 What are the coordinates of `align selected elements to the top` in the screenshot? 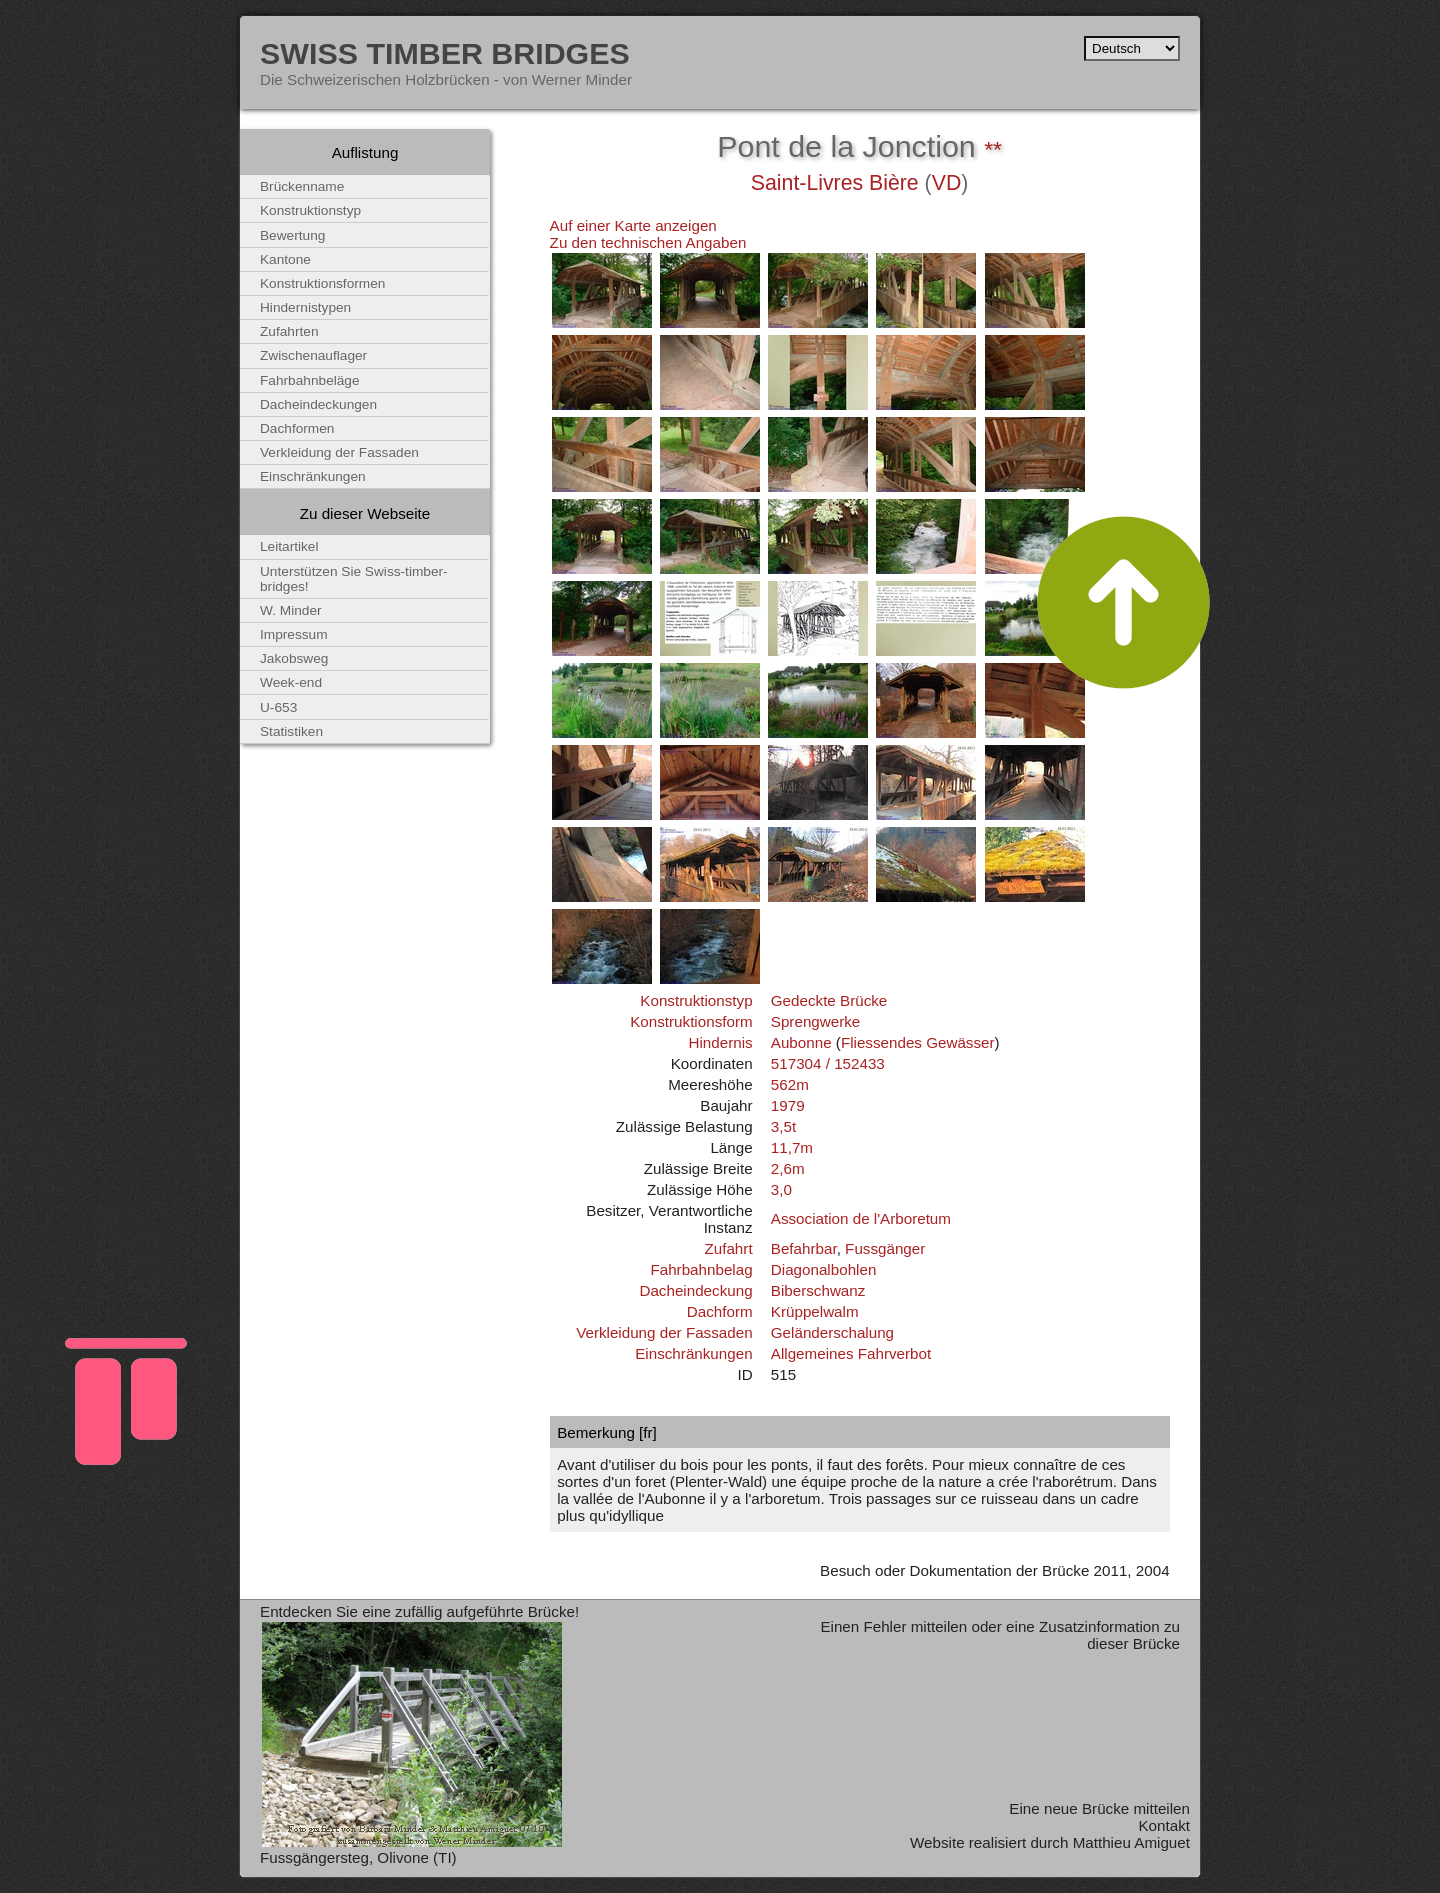 It's located at (126, 1399).